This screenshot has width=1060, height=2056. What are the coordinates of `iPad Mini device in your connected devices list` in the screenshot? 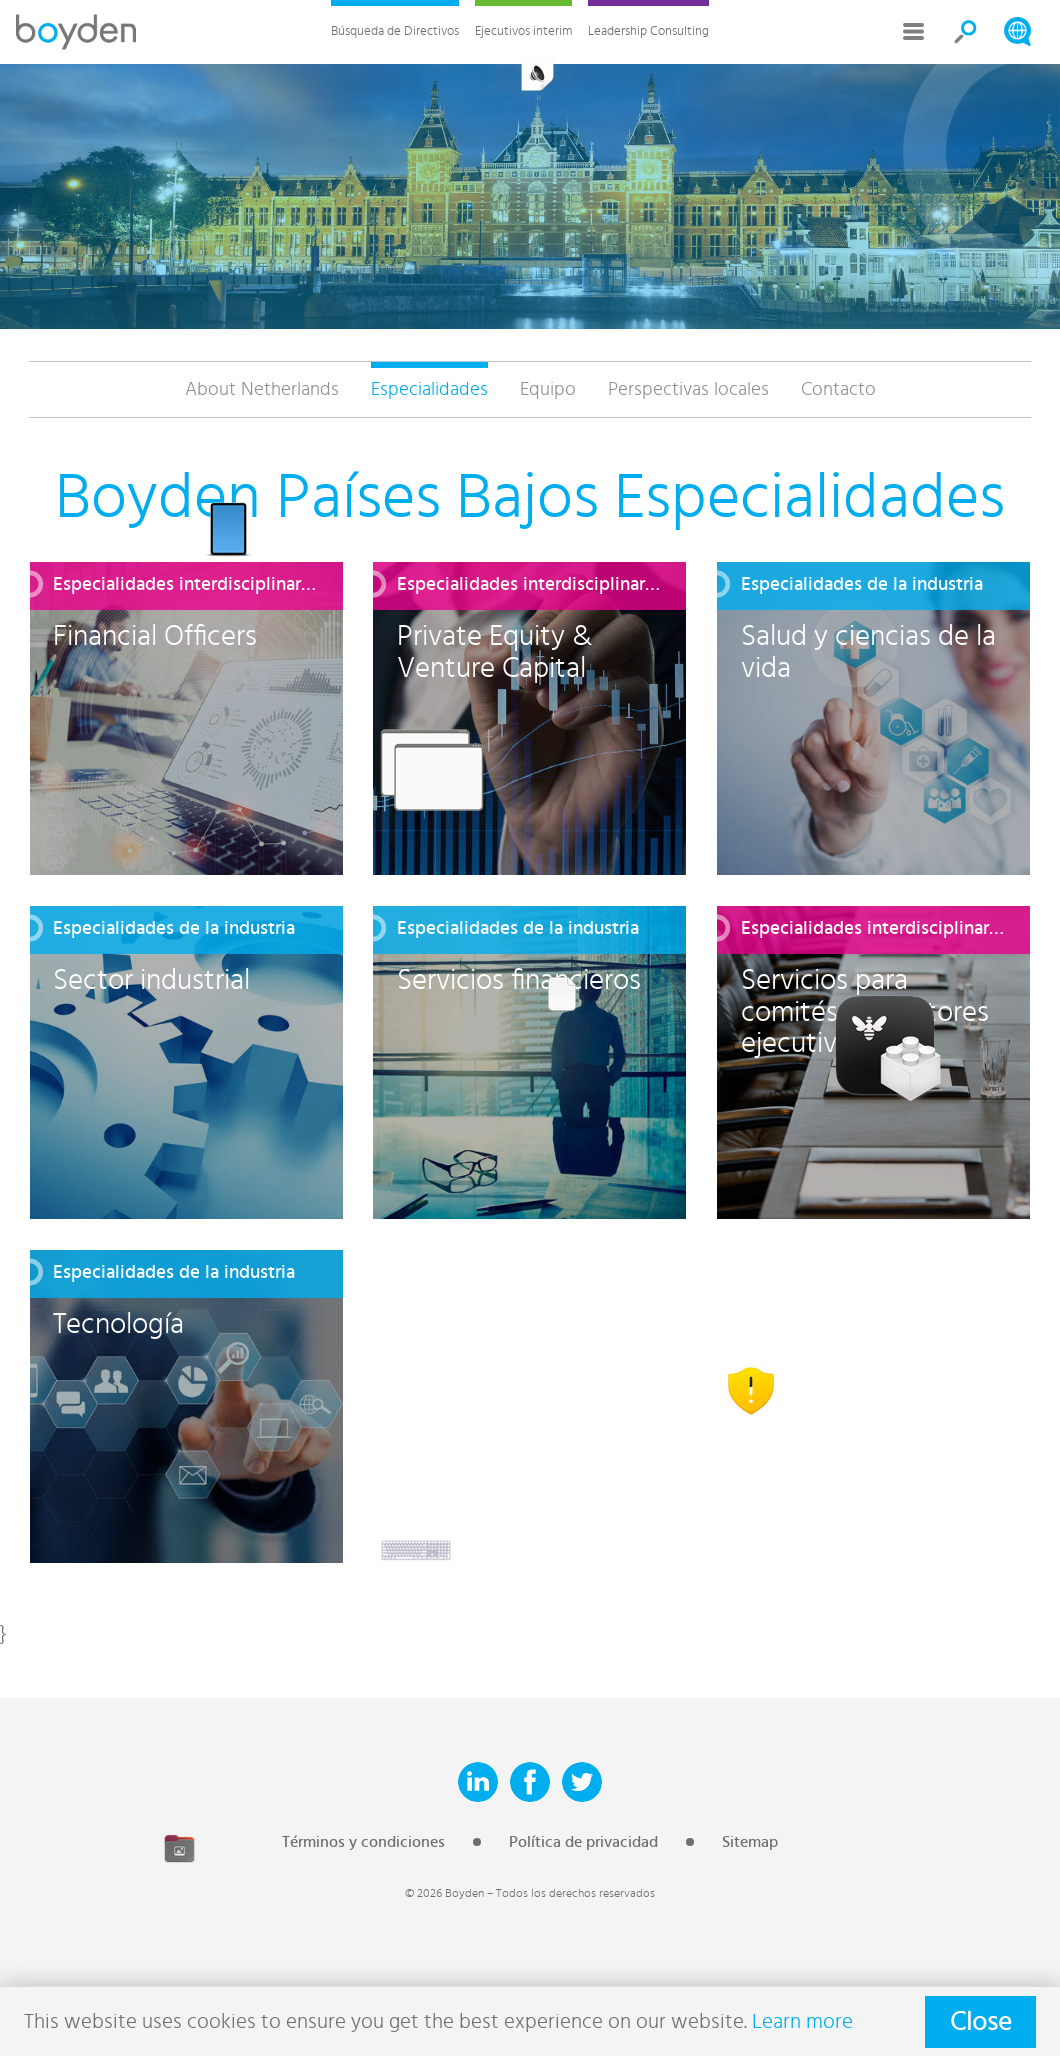 It's located at (228, 523).